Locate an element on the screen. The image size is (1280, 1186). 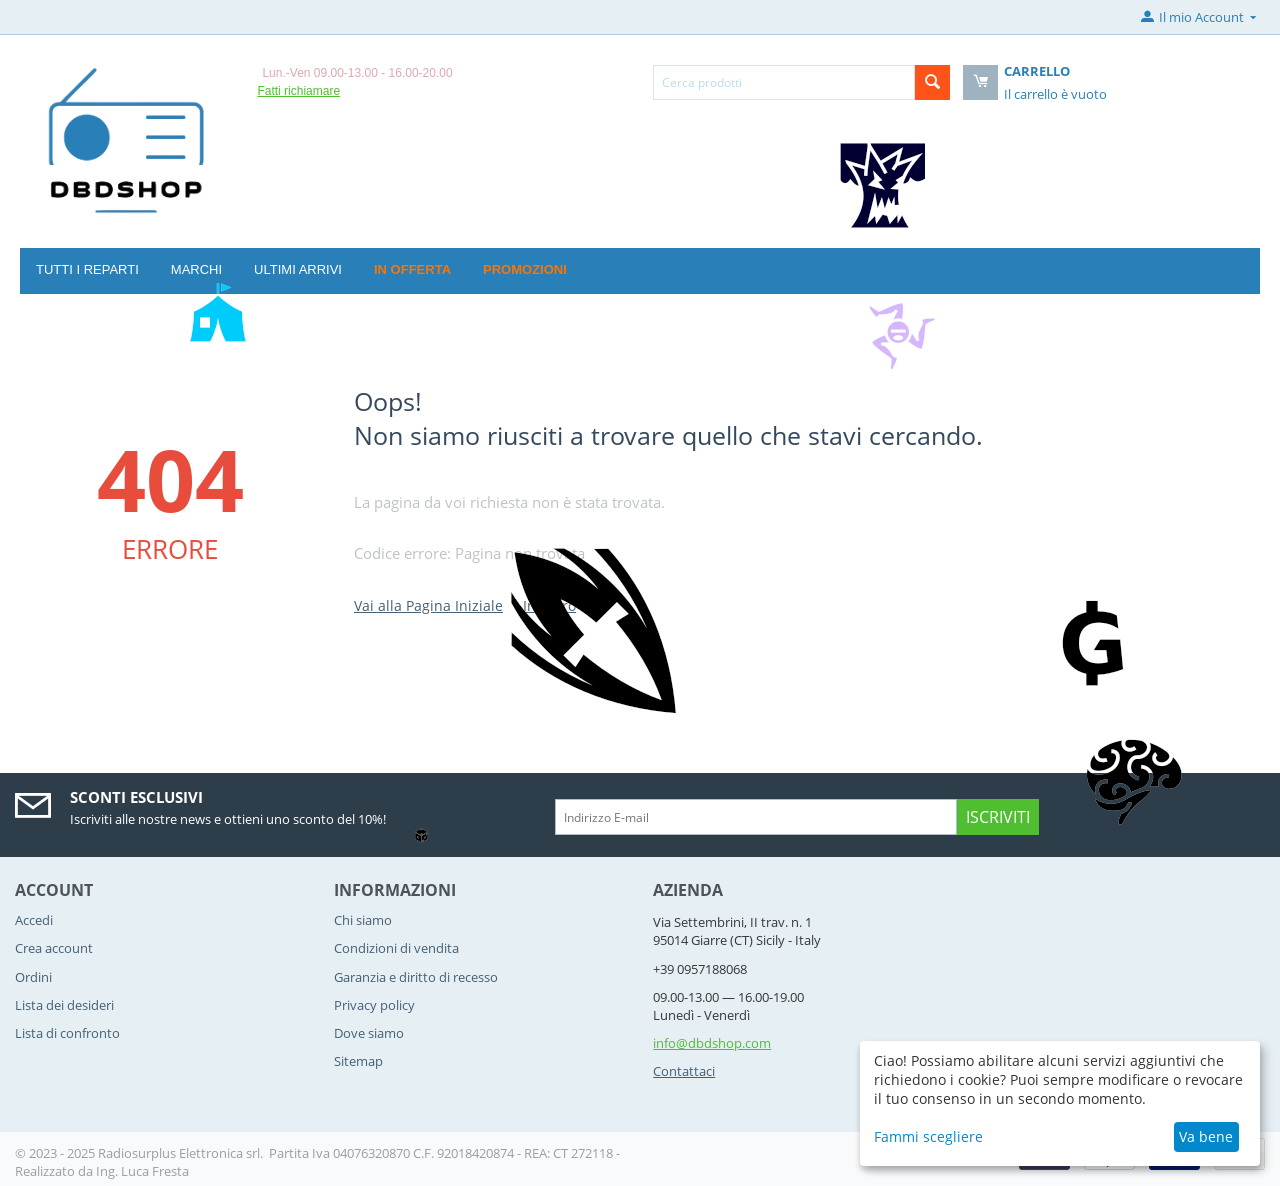
view your current credits balance is located at coordinates (1092, 643).